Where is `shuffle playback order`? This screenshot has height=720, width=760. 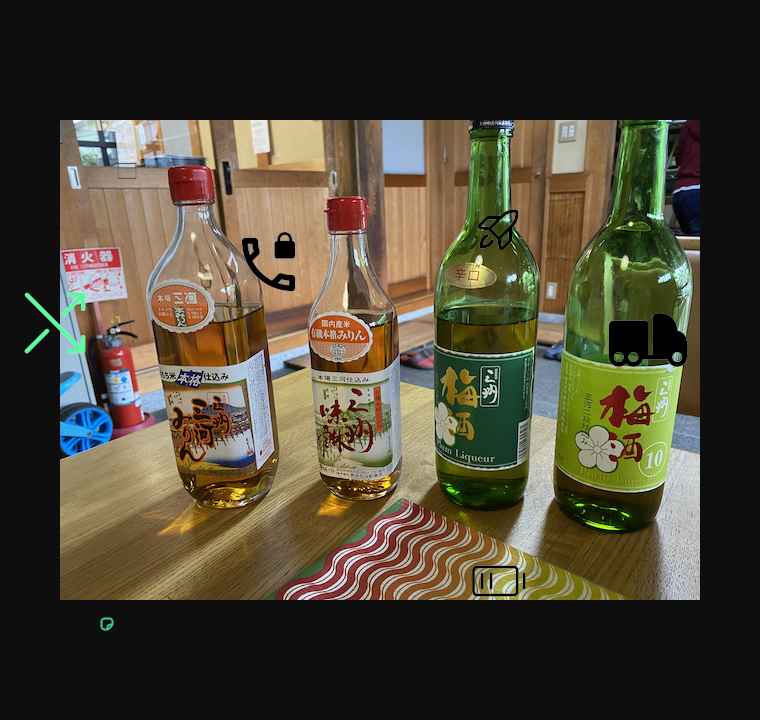 shuffle playback order is located at coordinates (55, 323).